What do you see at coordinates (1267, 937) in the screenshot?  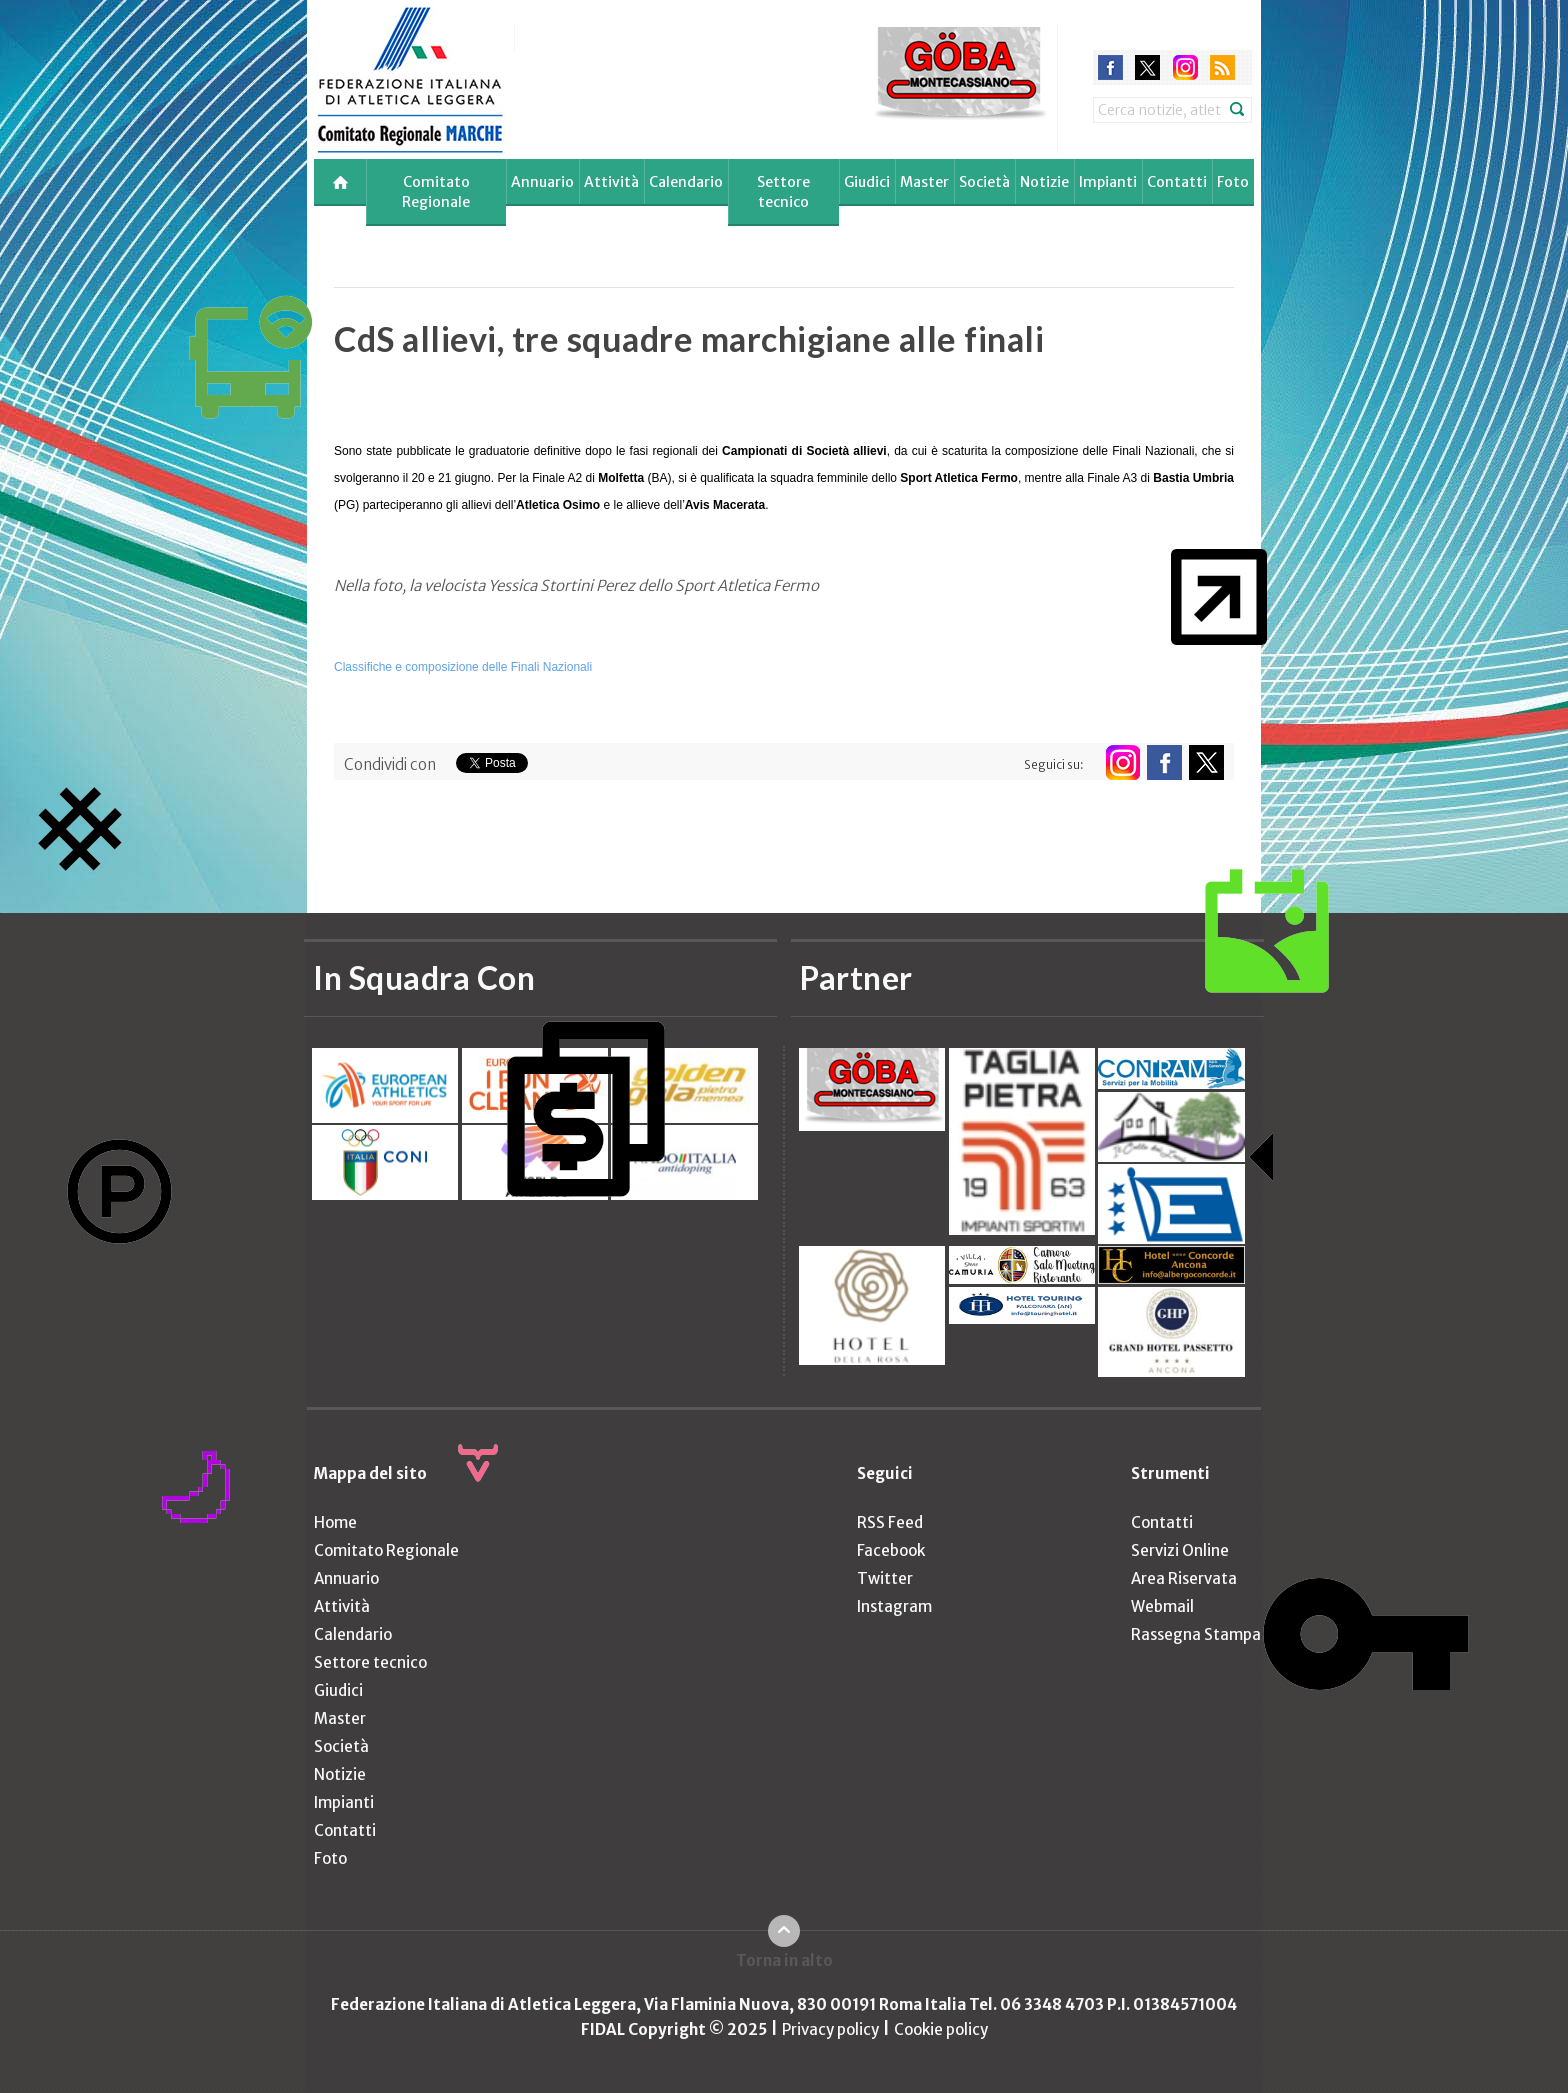 I see `open photo gallery` at bounding box center [1267, 937].